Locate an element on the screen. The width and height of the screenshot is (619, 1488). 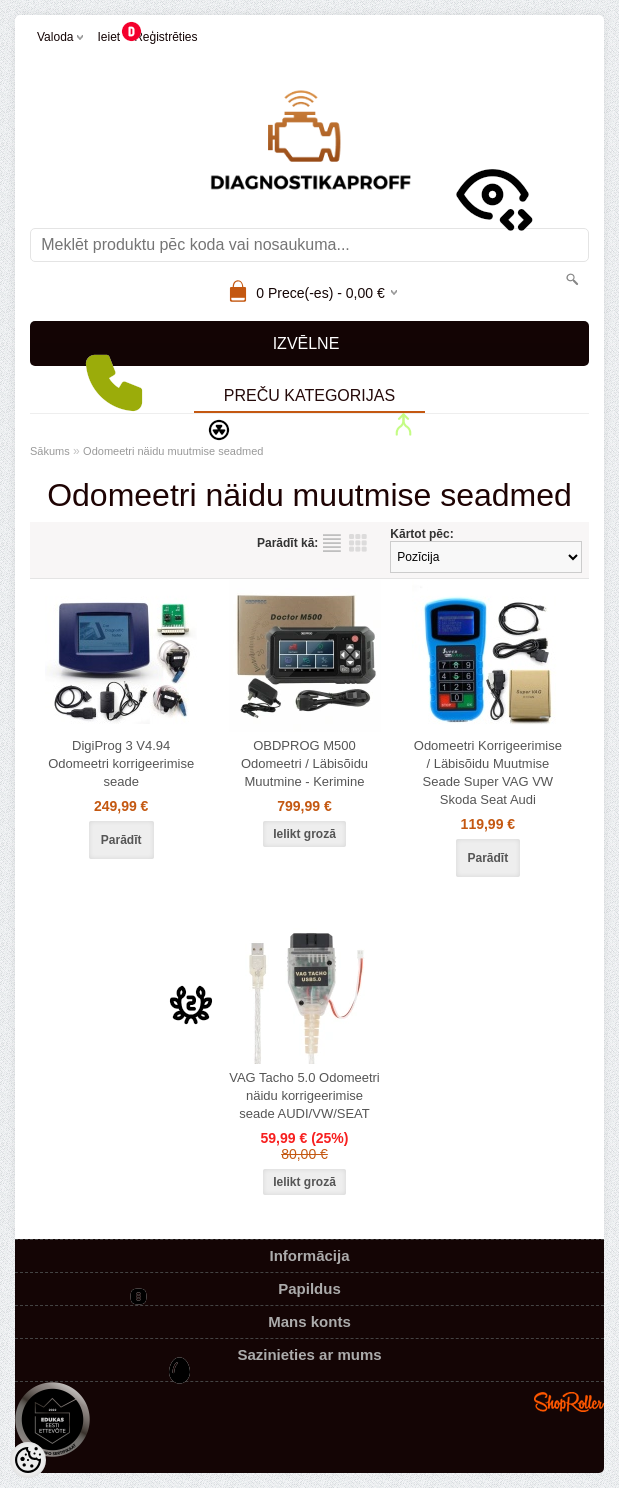
indicates a fallout shelter or radiation safety location is located at coordinates (219, 430).